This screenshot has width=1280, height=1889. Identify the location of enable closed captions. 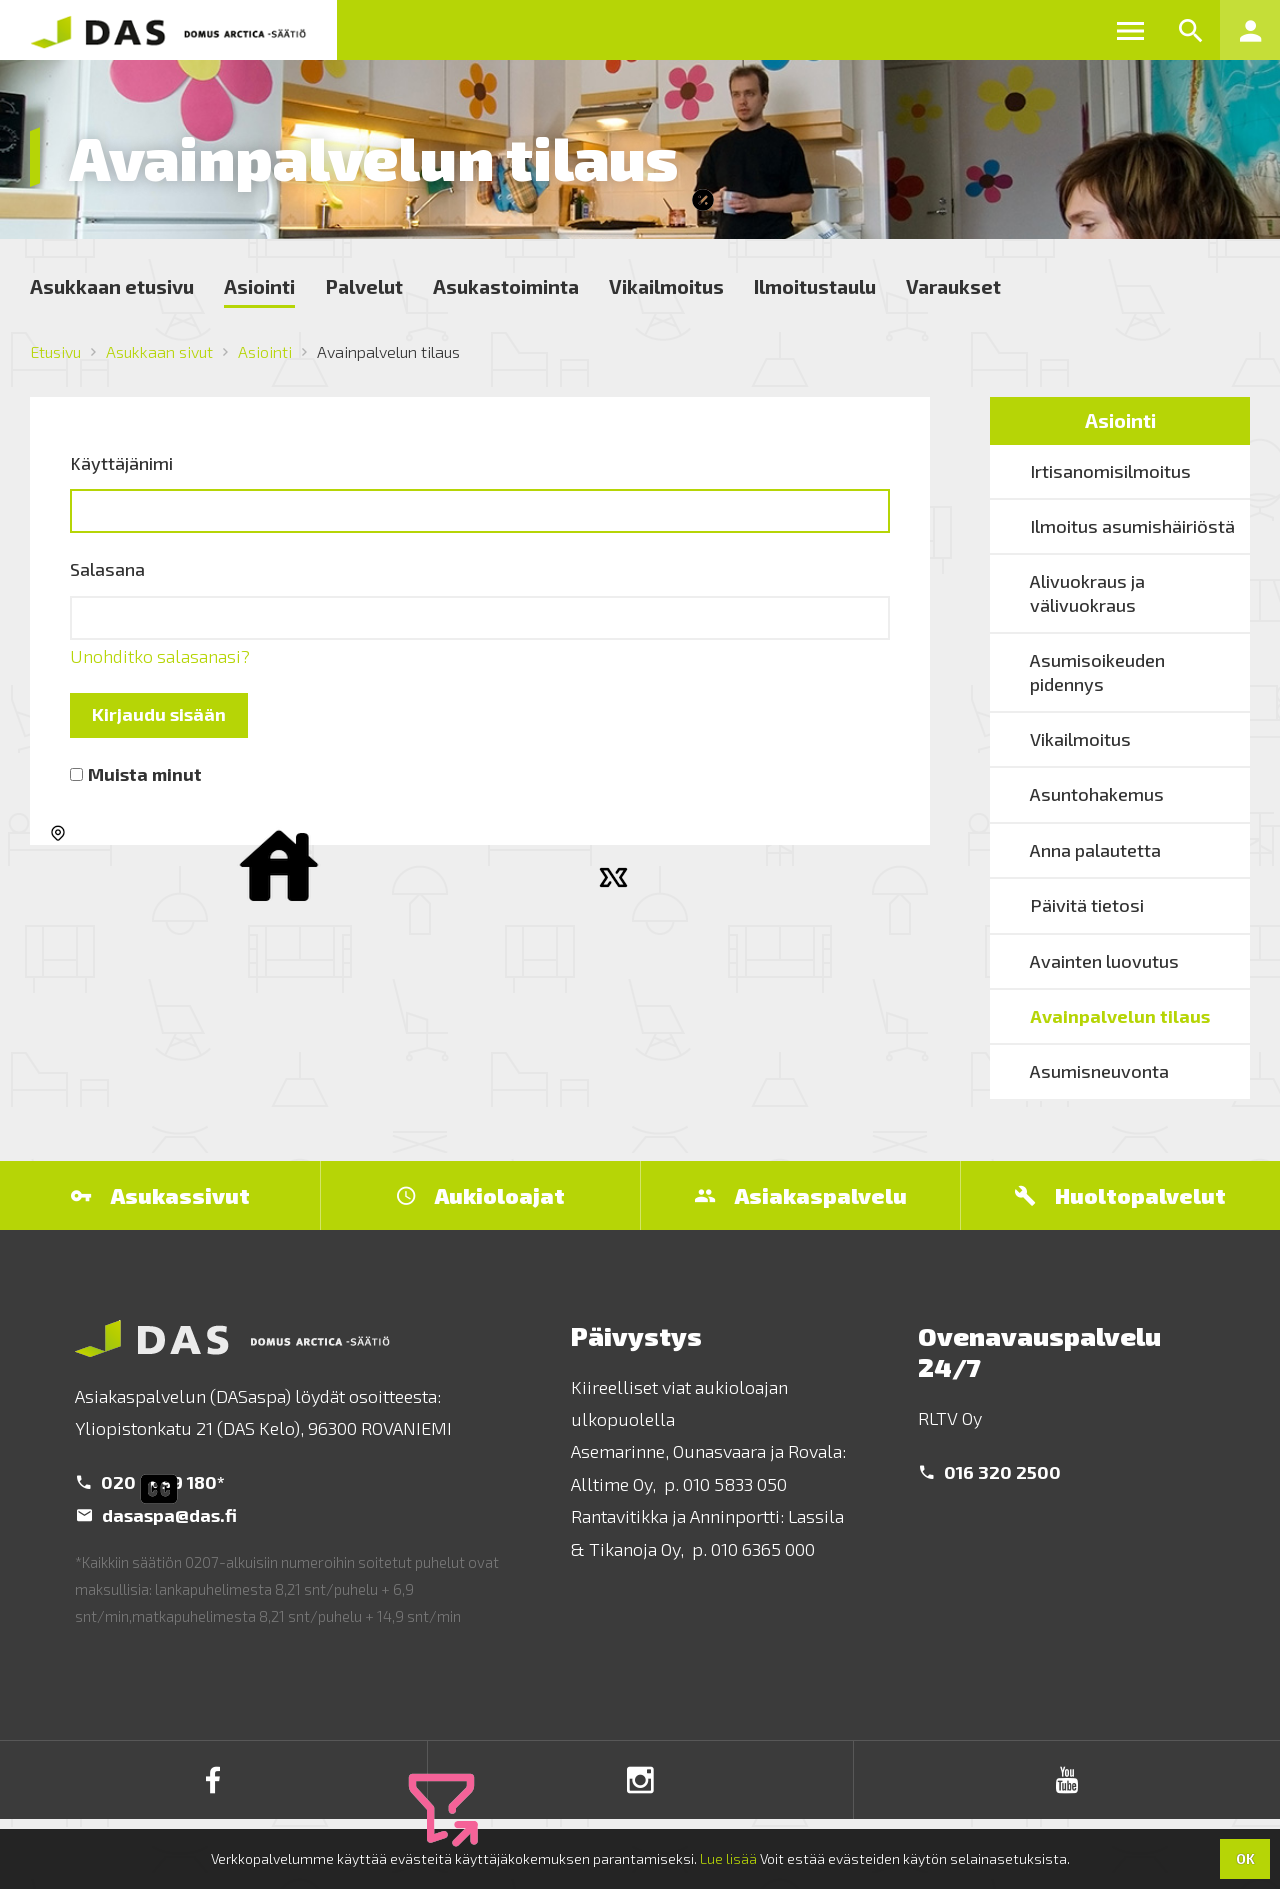
(159, 1489).